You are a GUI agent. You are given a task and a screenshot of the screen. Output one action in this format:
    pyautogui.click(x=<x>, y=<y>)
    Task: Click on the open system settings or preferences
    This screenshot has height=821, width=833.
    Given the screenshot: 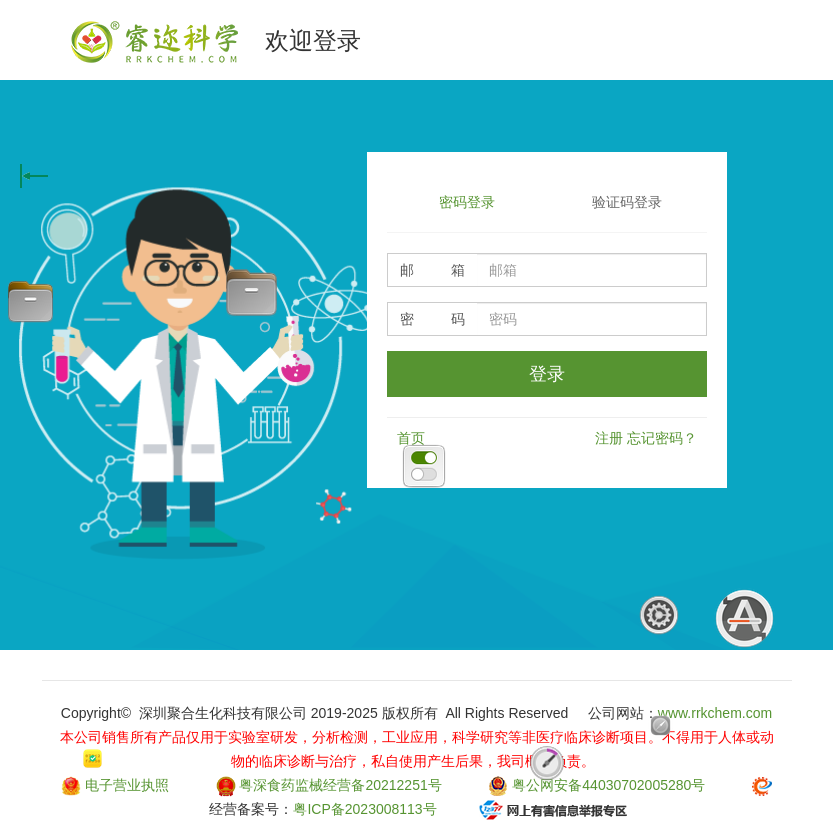 What is the action you would take?
    pyautogui.click(x=424, y=466)
    